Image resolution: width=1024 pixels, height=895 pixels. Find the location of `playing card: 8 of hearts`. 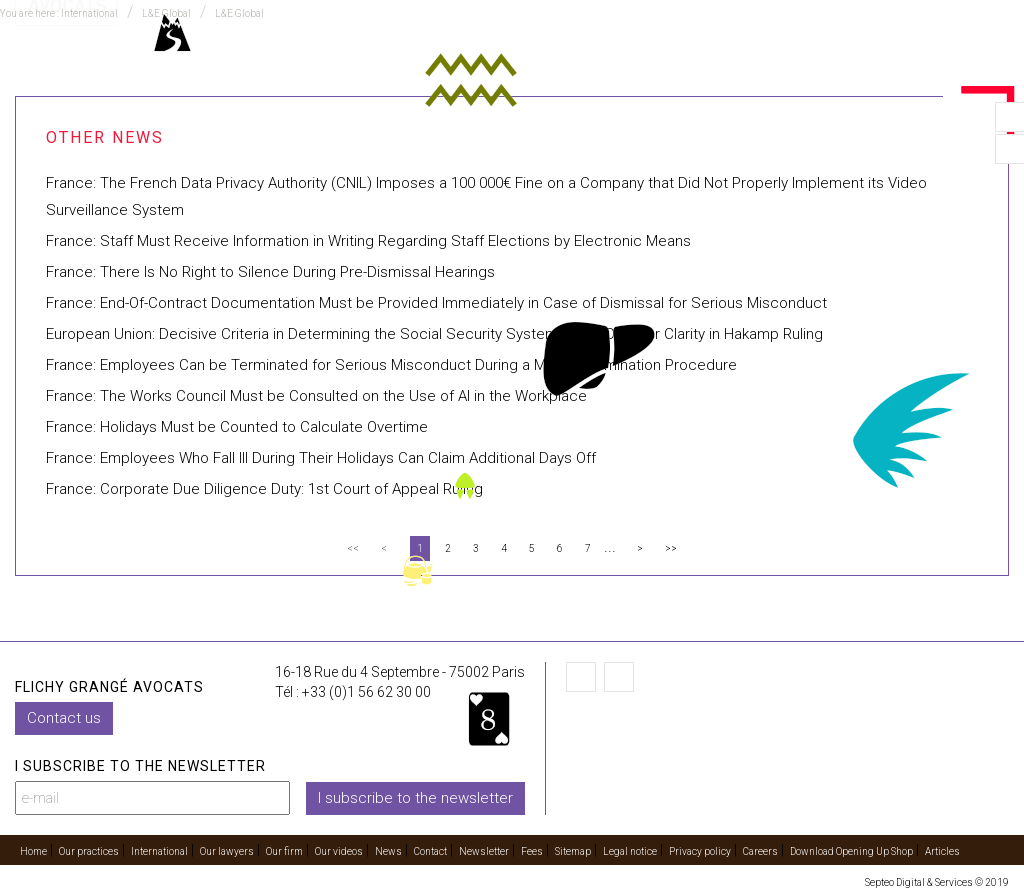

playing card: 8 of hearts is located at coordinates (489, 719).